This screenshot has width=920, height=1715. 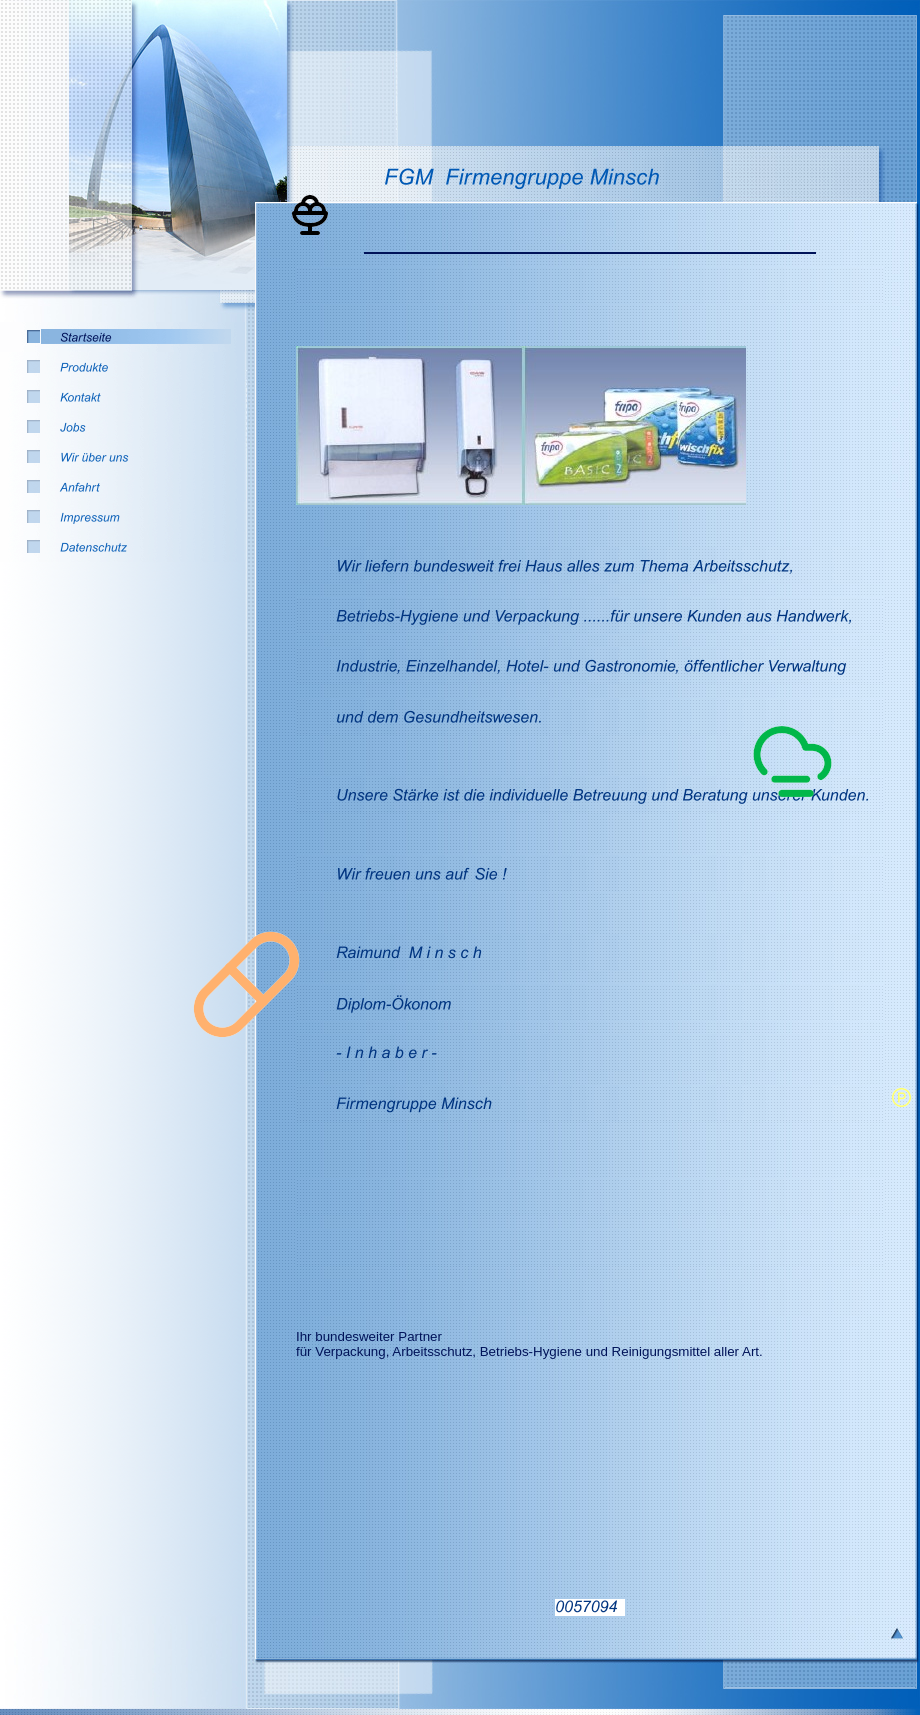 What do you see at coordinates (901, 1097) in the screenshot?
I see `find nearby parking locations` at bounding box center [901, 1097].